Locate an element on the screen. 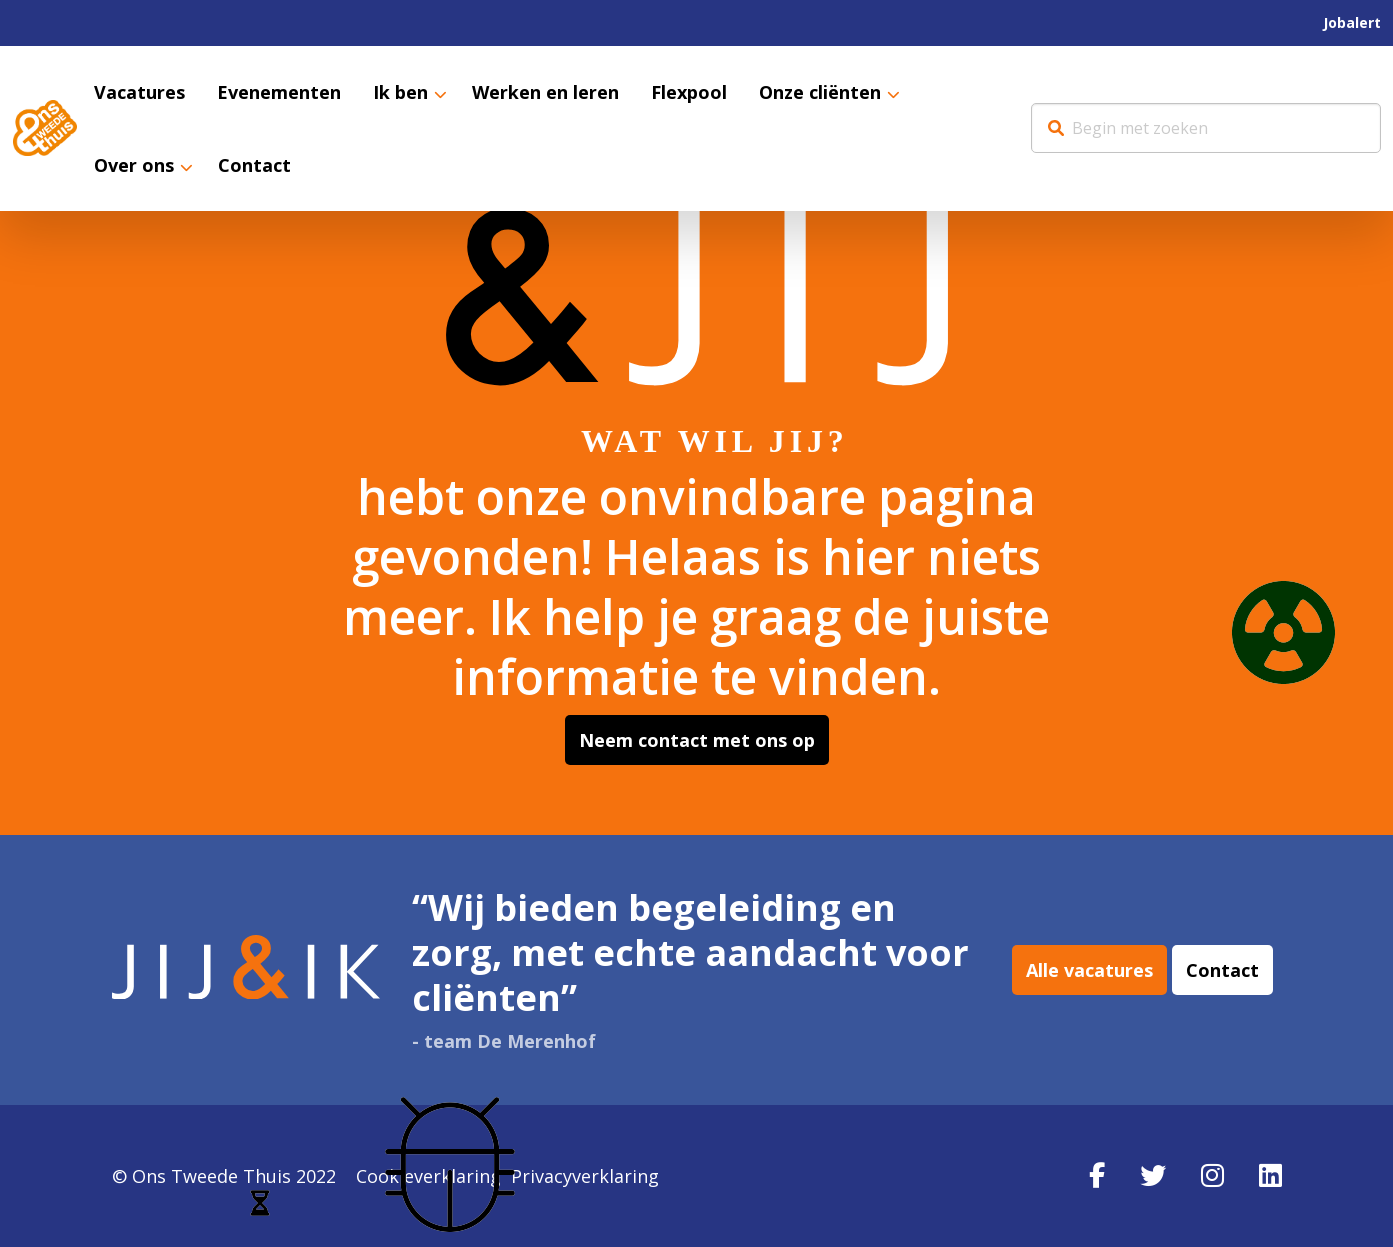  indicates a task or process in progress is located at coordinates (260, 1203).